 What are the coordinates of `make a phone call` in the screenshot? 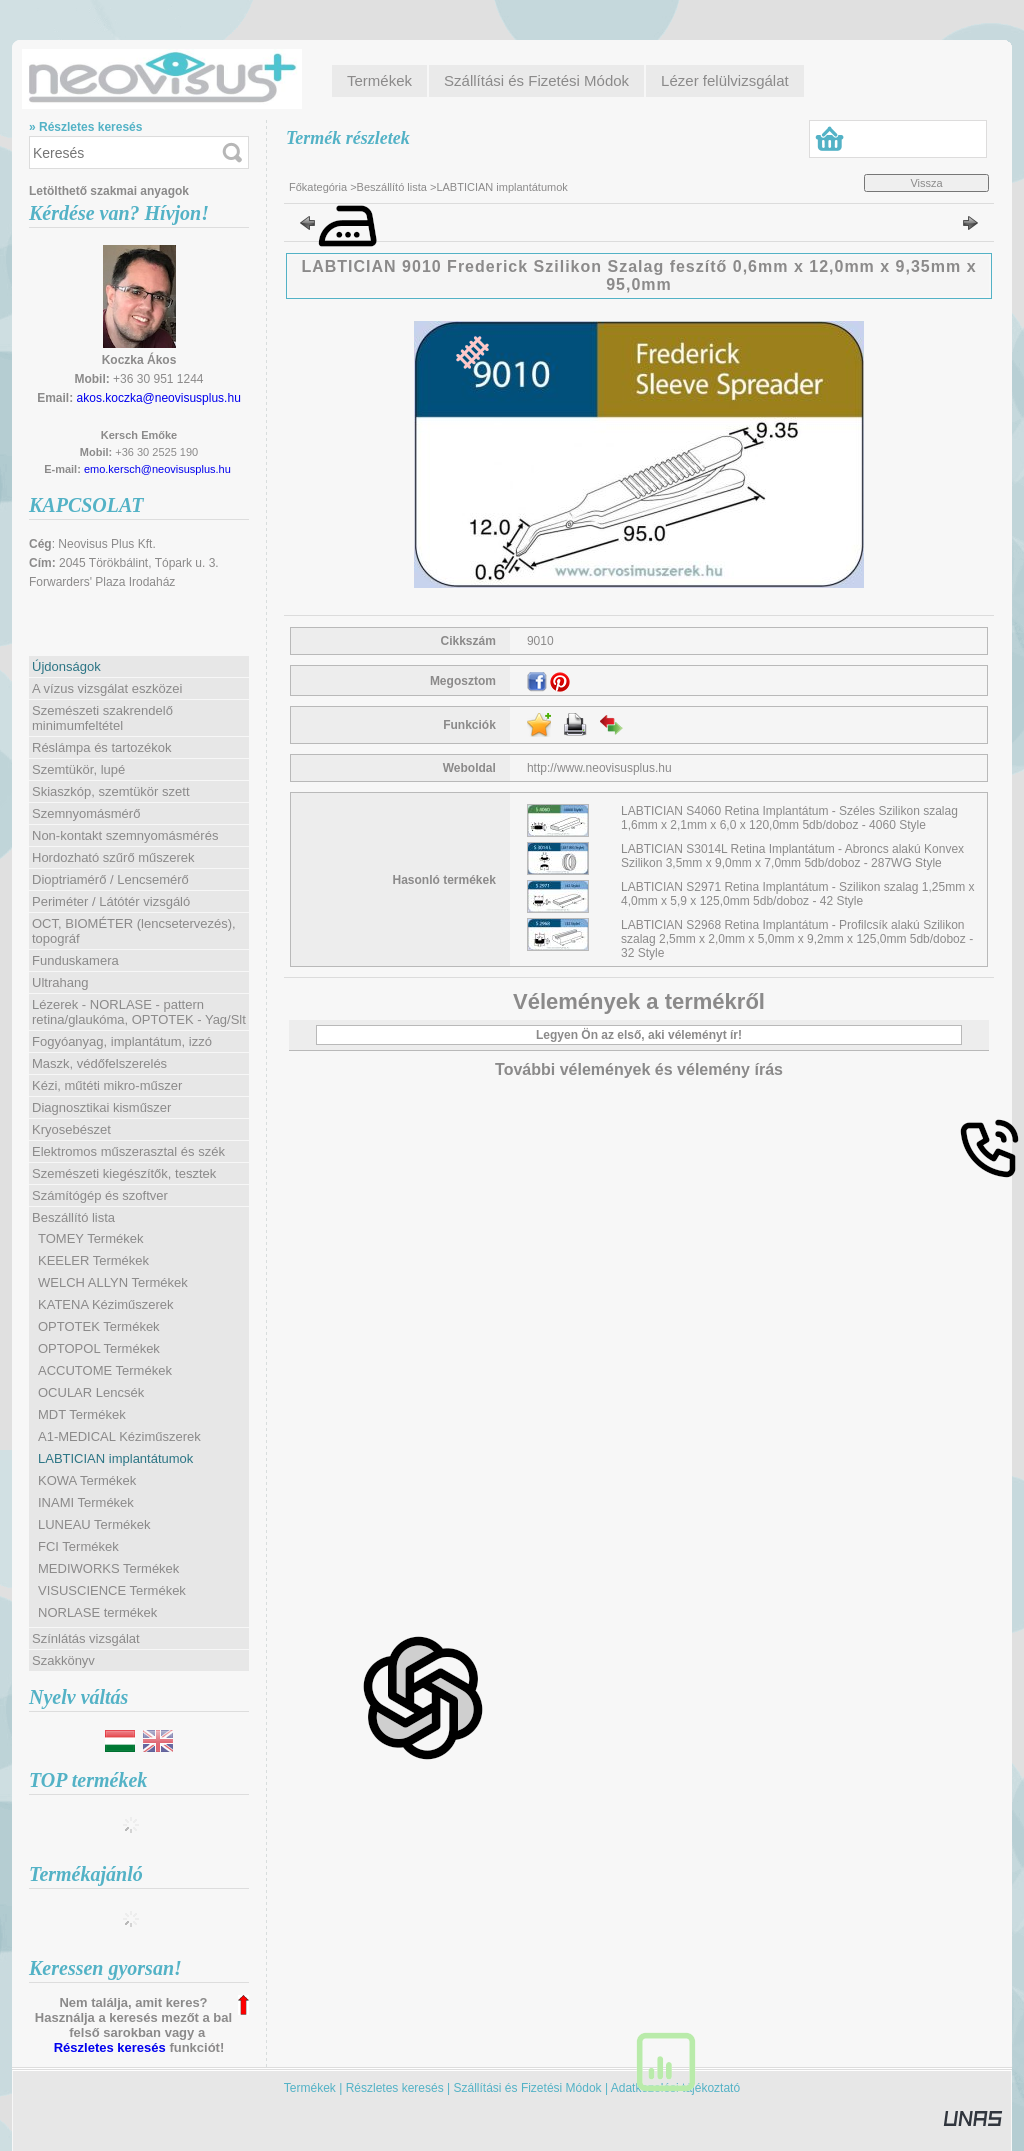 It's located at (989, 1148).